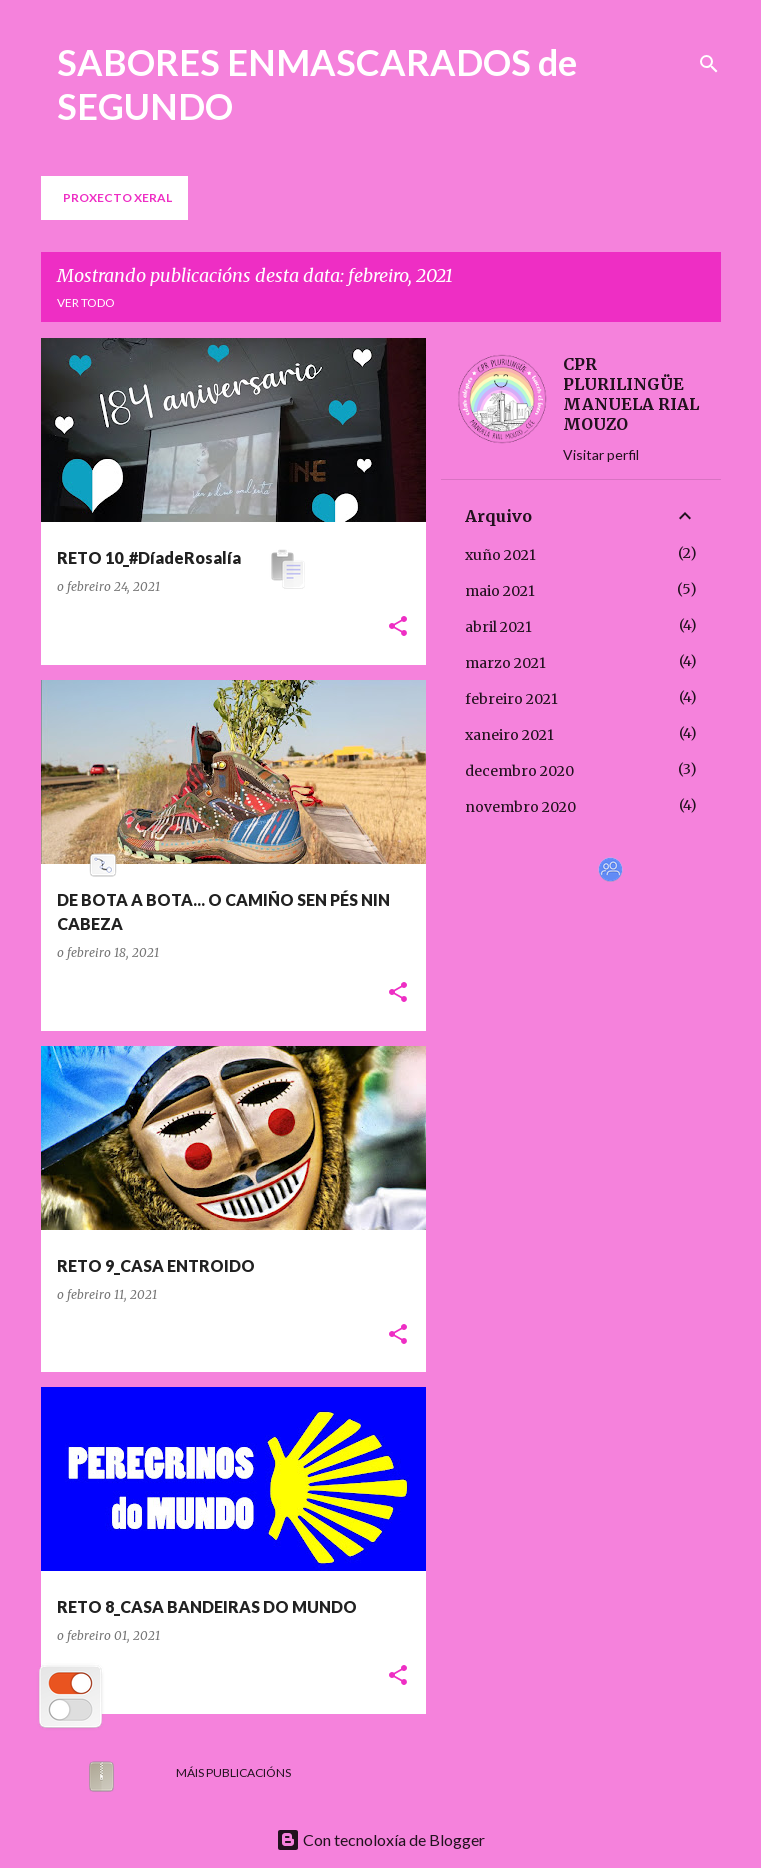  What do you see at coordinates (70, 1696) in the screenshot?
I see `open unity tweak tool settings` at bounding box center [70, 1696].